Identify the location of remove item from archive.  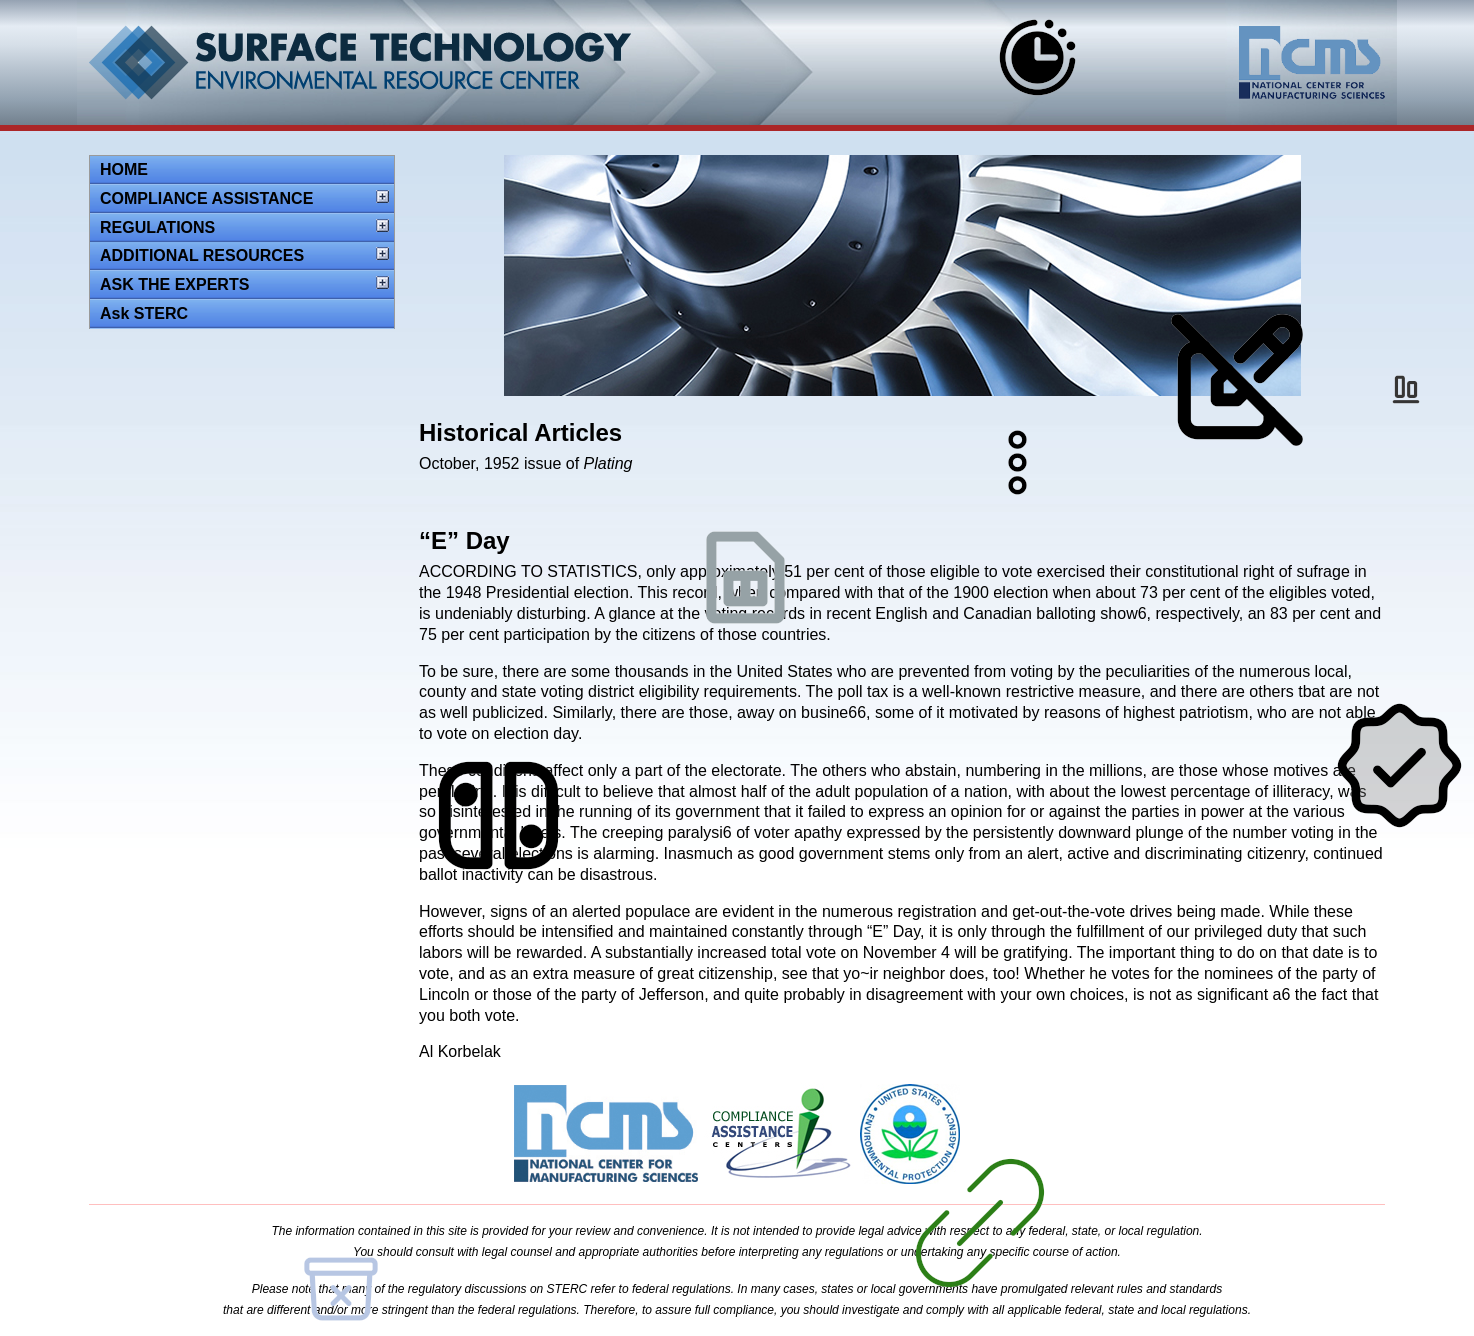
(341, 1289).